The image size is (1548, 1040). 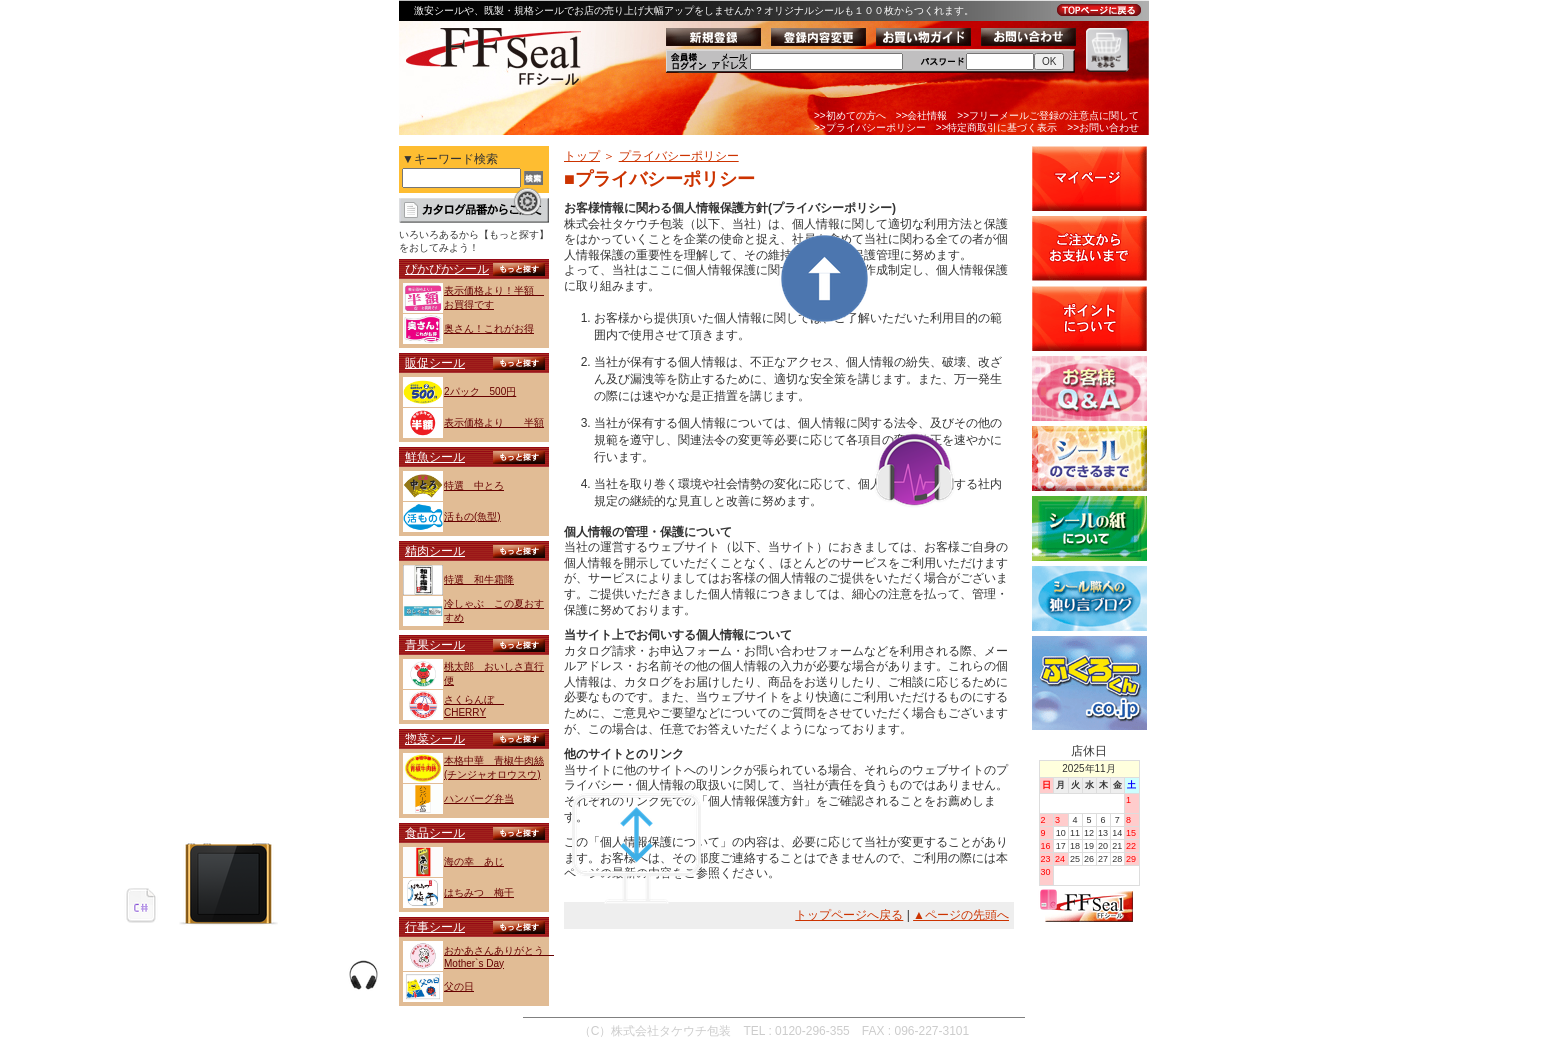 I want to click on open settings or preferences, so click(x=527, y=201).